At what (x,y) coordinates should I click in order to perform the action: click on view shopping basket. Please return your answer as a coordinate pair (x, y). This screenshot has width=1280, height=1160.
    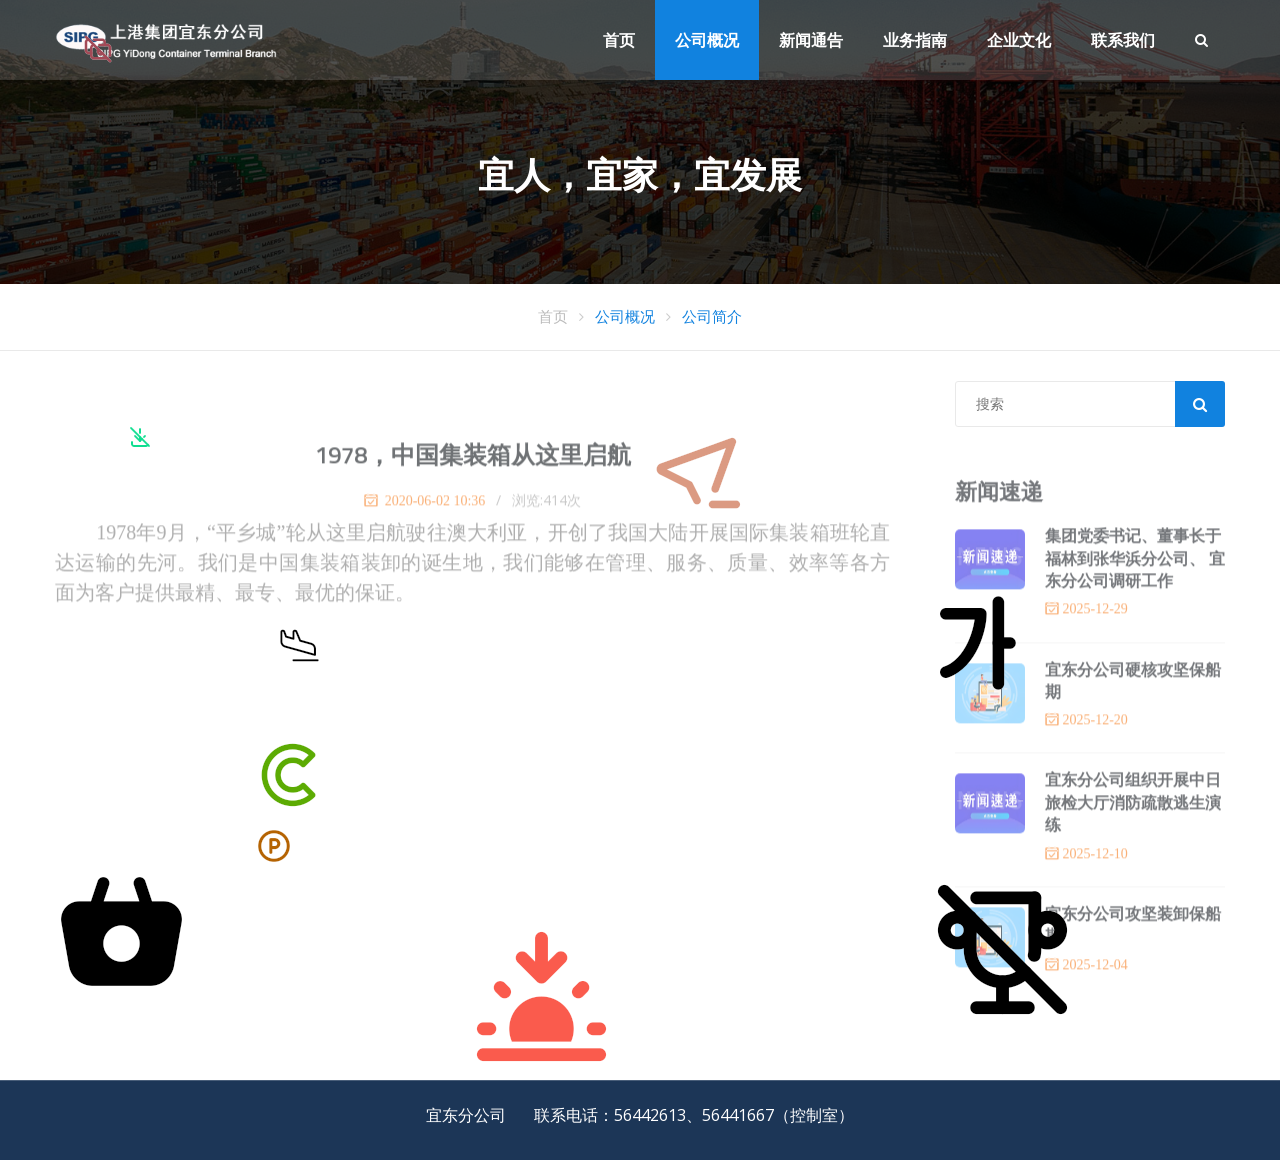
    Looking at the image, I should click on (121, 931).